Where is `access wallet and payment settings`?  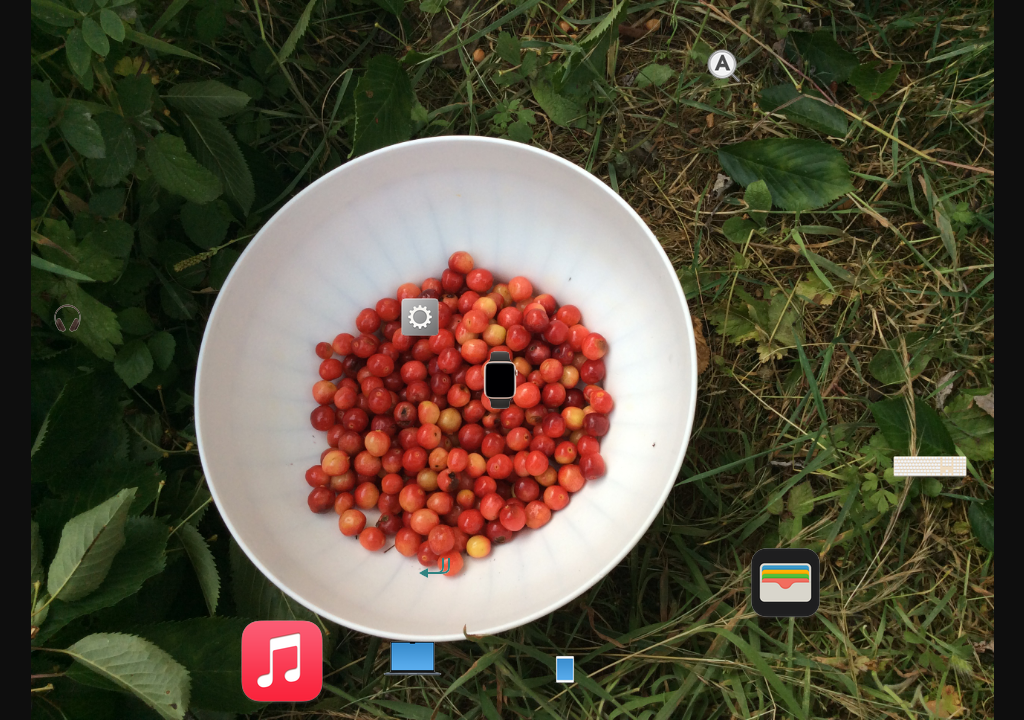
access wallet and payment settings is located at coordinates (785, 582).